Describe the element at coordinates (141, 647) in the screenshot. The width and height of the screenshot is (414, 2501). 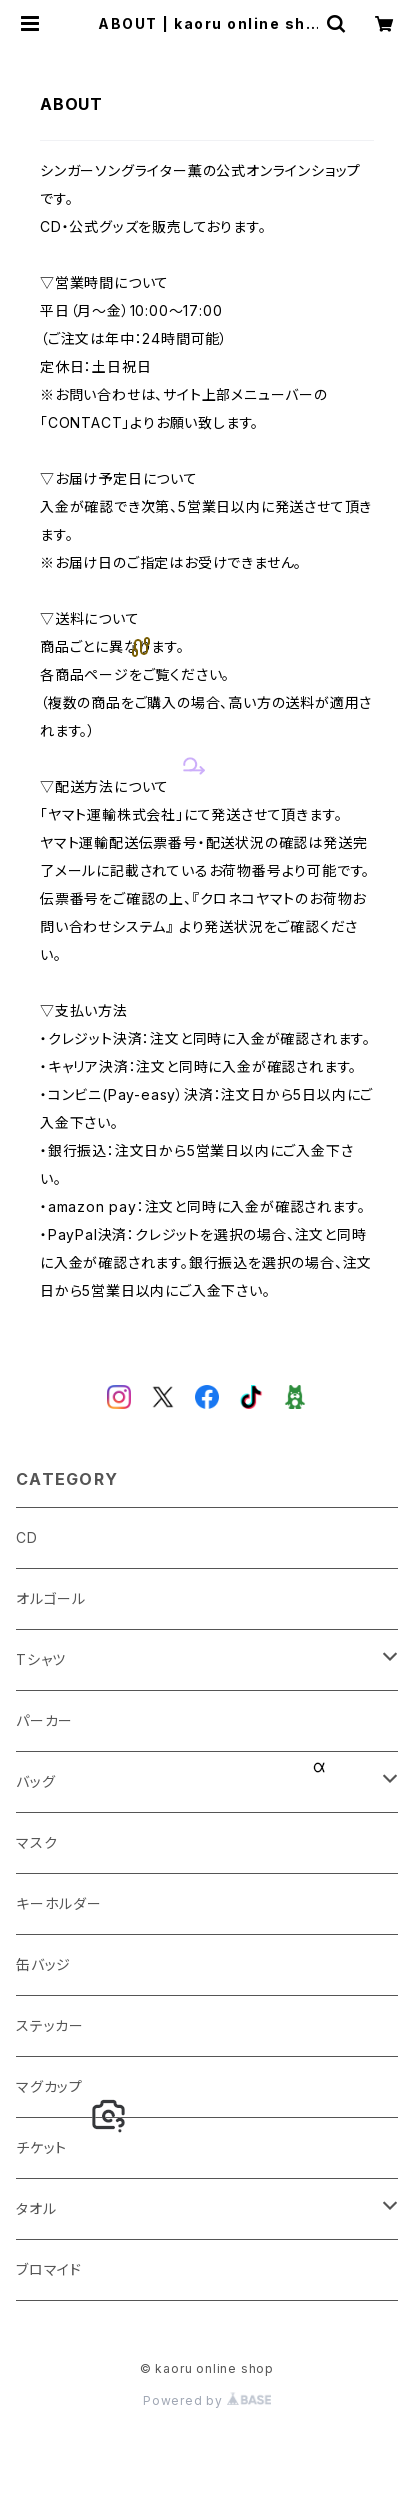
I see `access jump rope workout or exercise` at that location.